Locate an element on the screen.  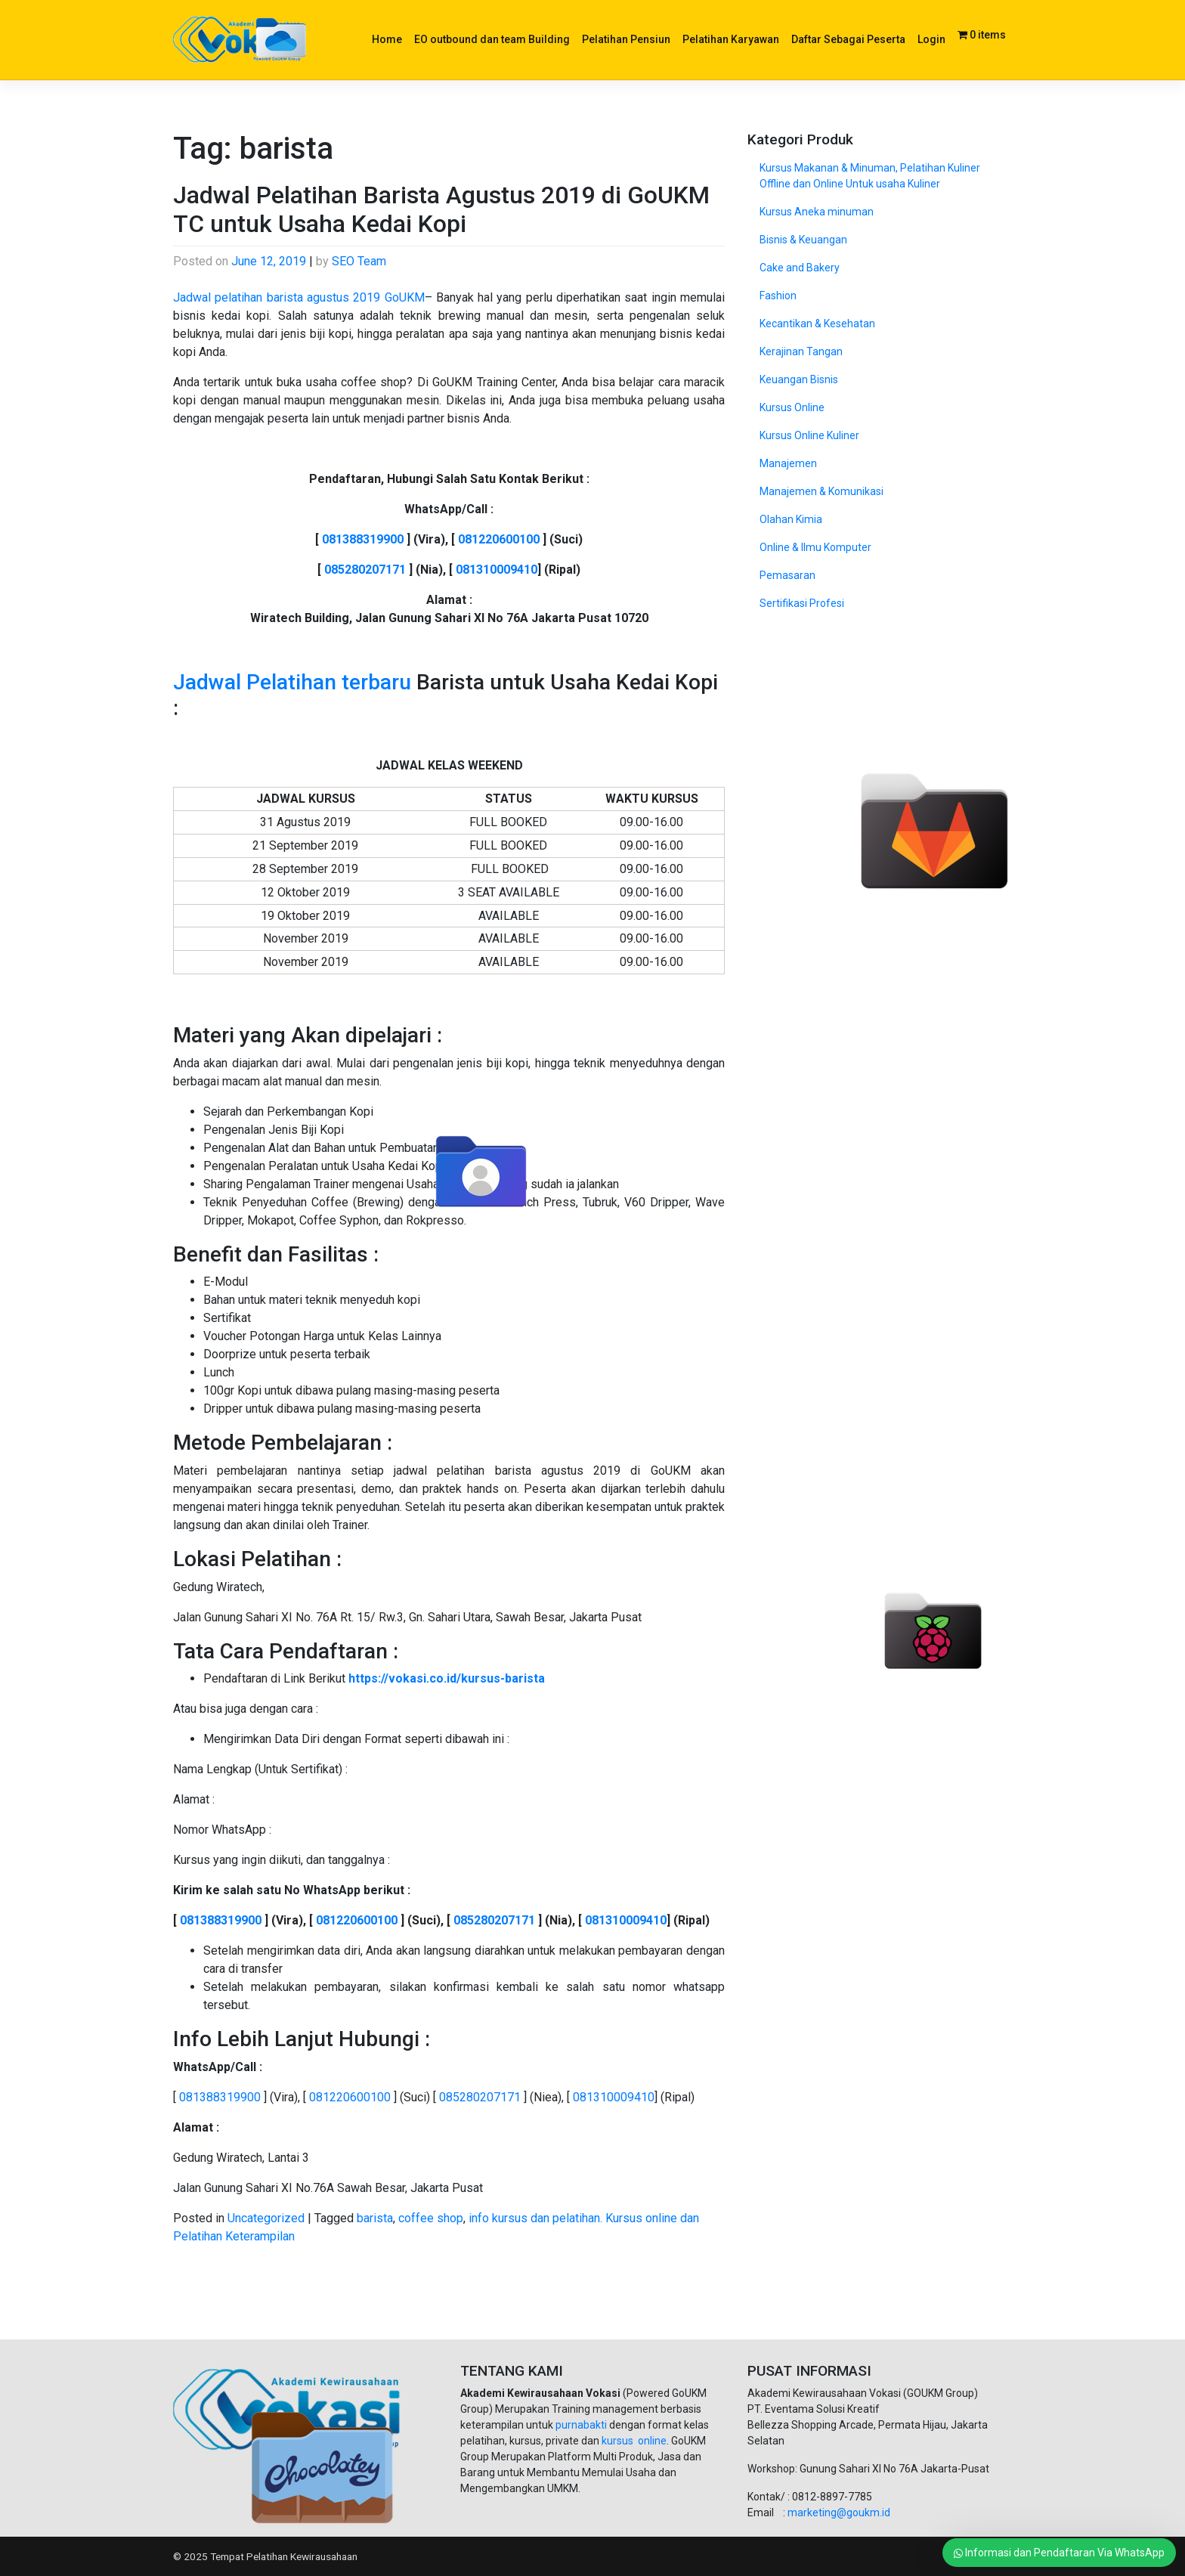
folder containing Raspberry Pi project files is located at coordinates (933, 1633).